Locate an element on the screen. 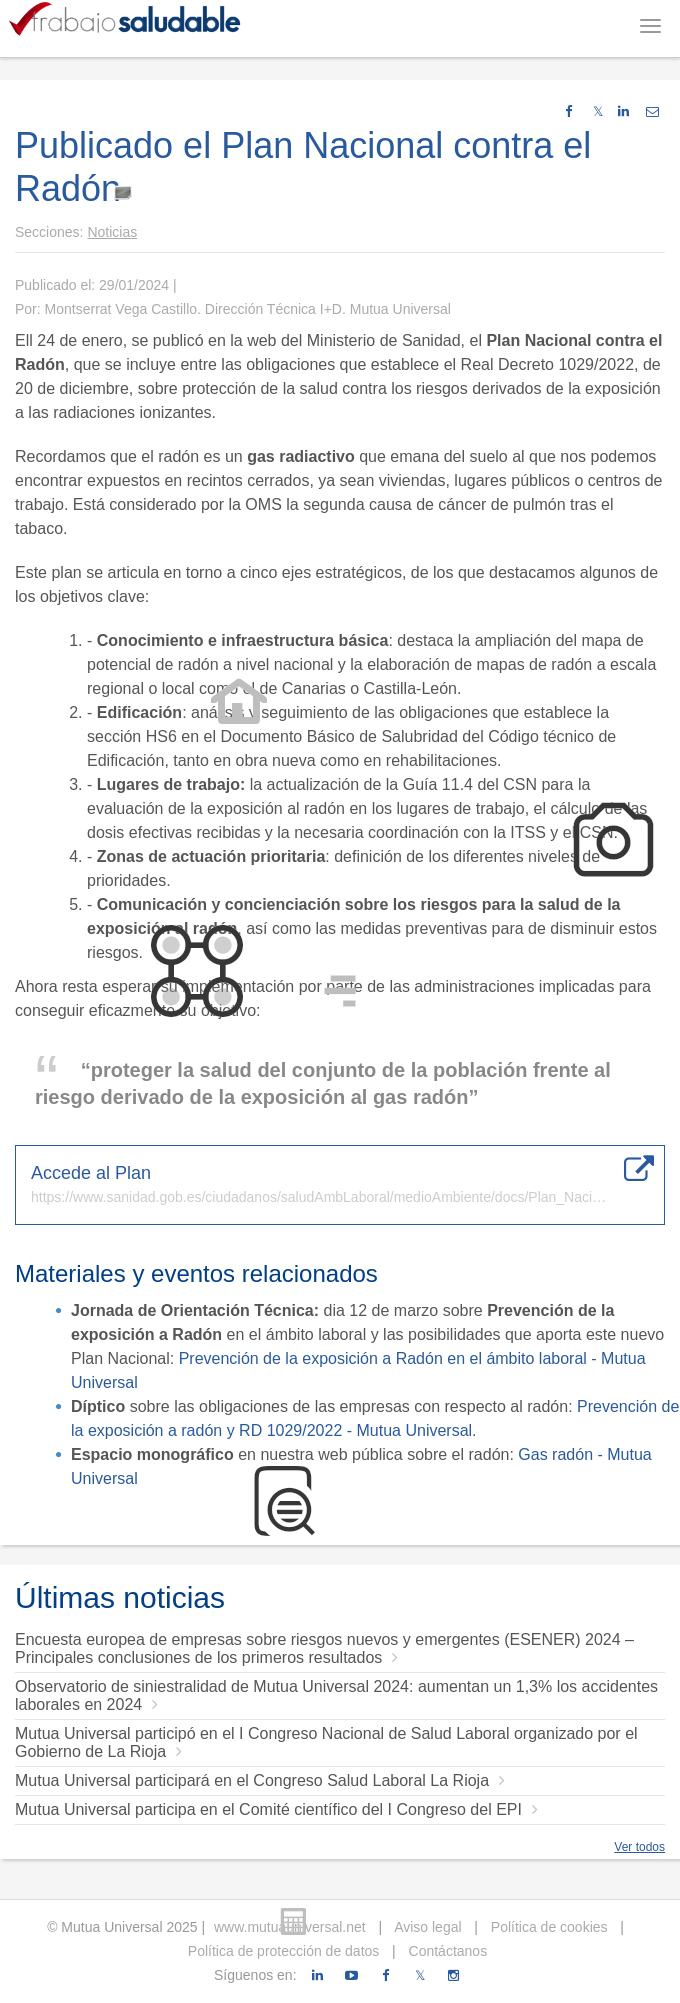 The image size is (680, 2003). align text to the right margin is located at coordinates (340, 991).